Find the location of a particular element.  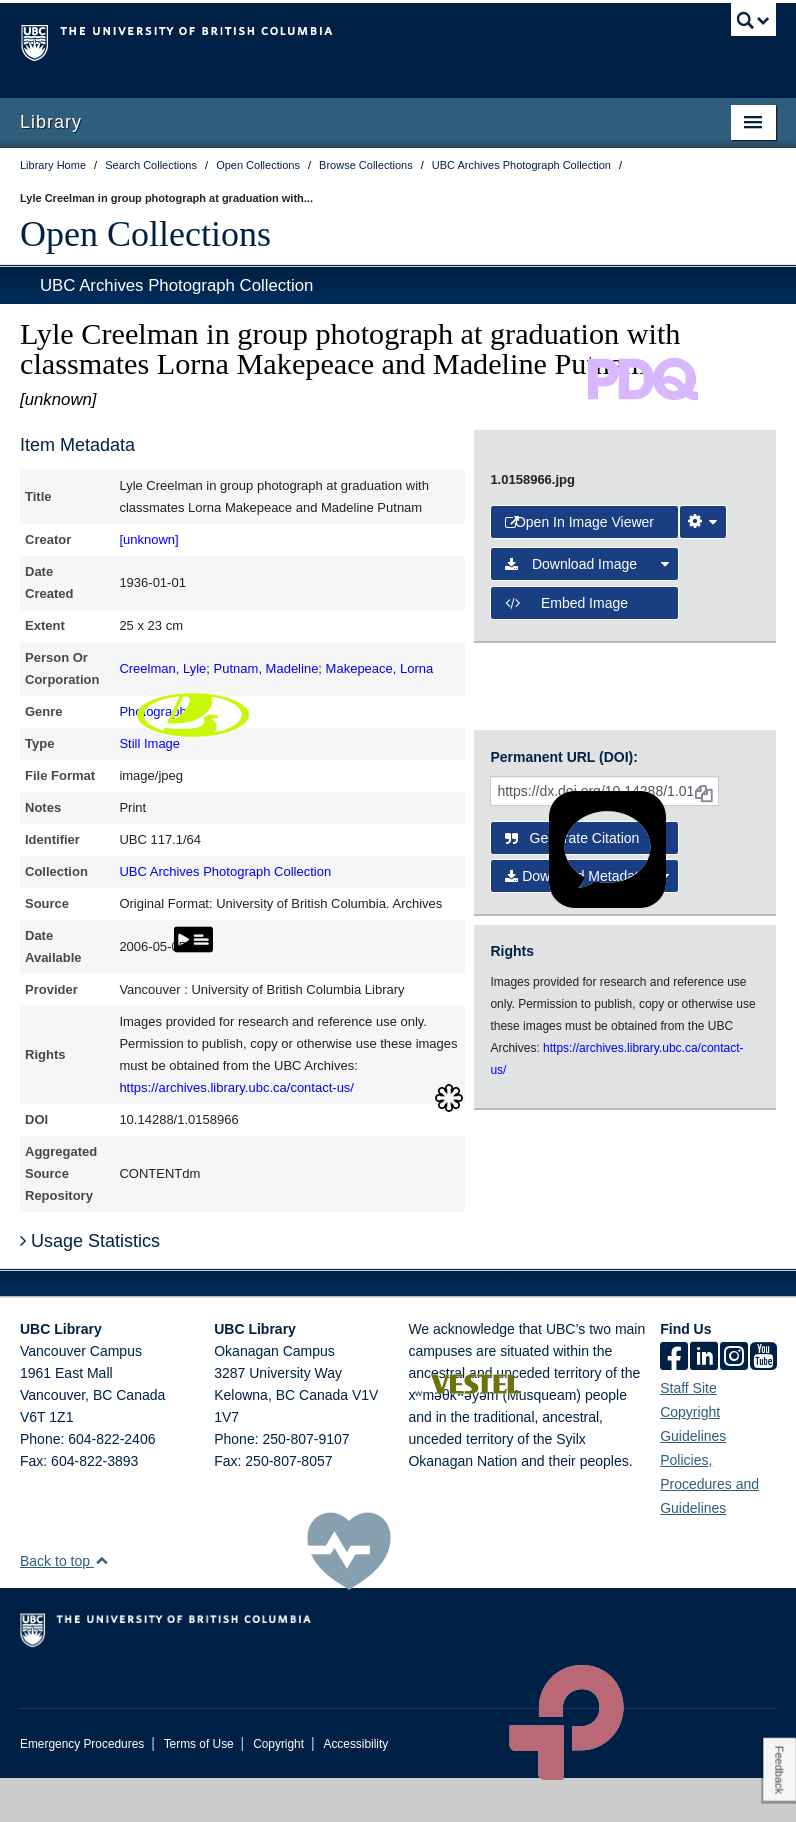

tp-link brand logo is located at coordinates (566, 1722).